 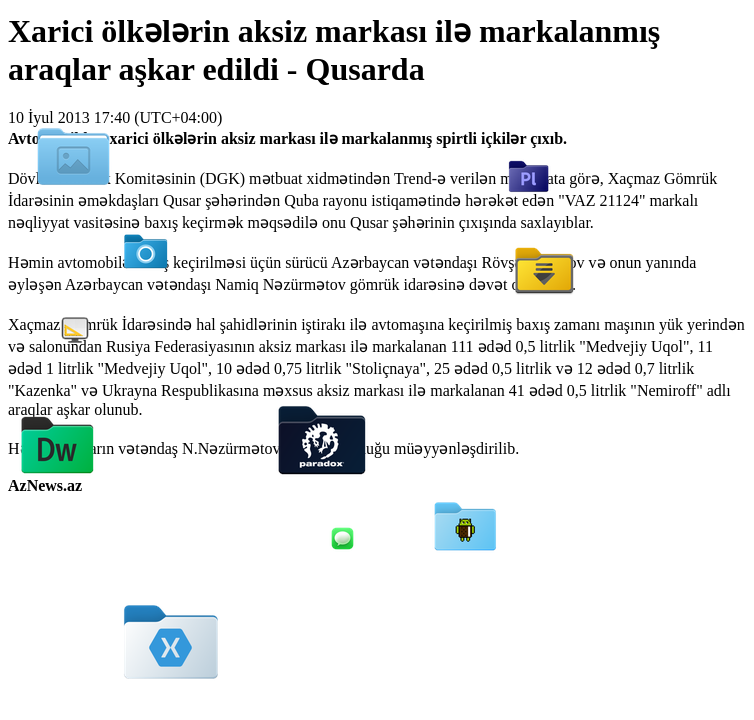 What do you see at coordinates (57, 447) in the screenshot?
I see `folder containing Adobe Dreamweaver project files` at bounding box center [57, 447].